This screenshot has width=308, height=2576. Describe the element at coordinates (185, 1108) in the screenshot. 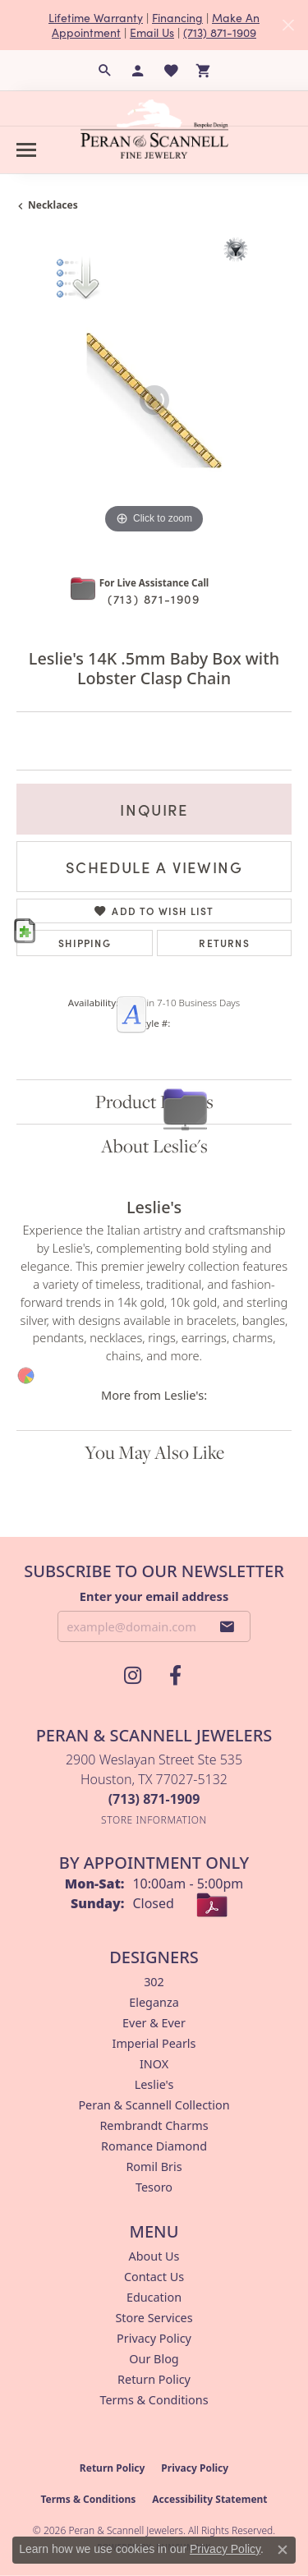

I see `access files stored on a remote server or network location` at that location.